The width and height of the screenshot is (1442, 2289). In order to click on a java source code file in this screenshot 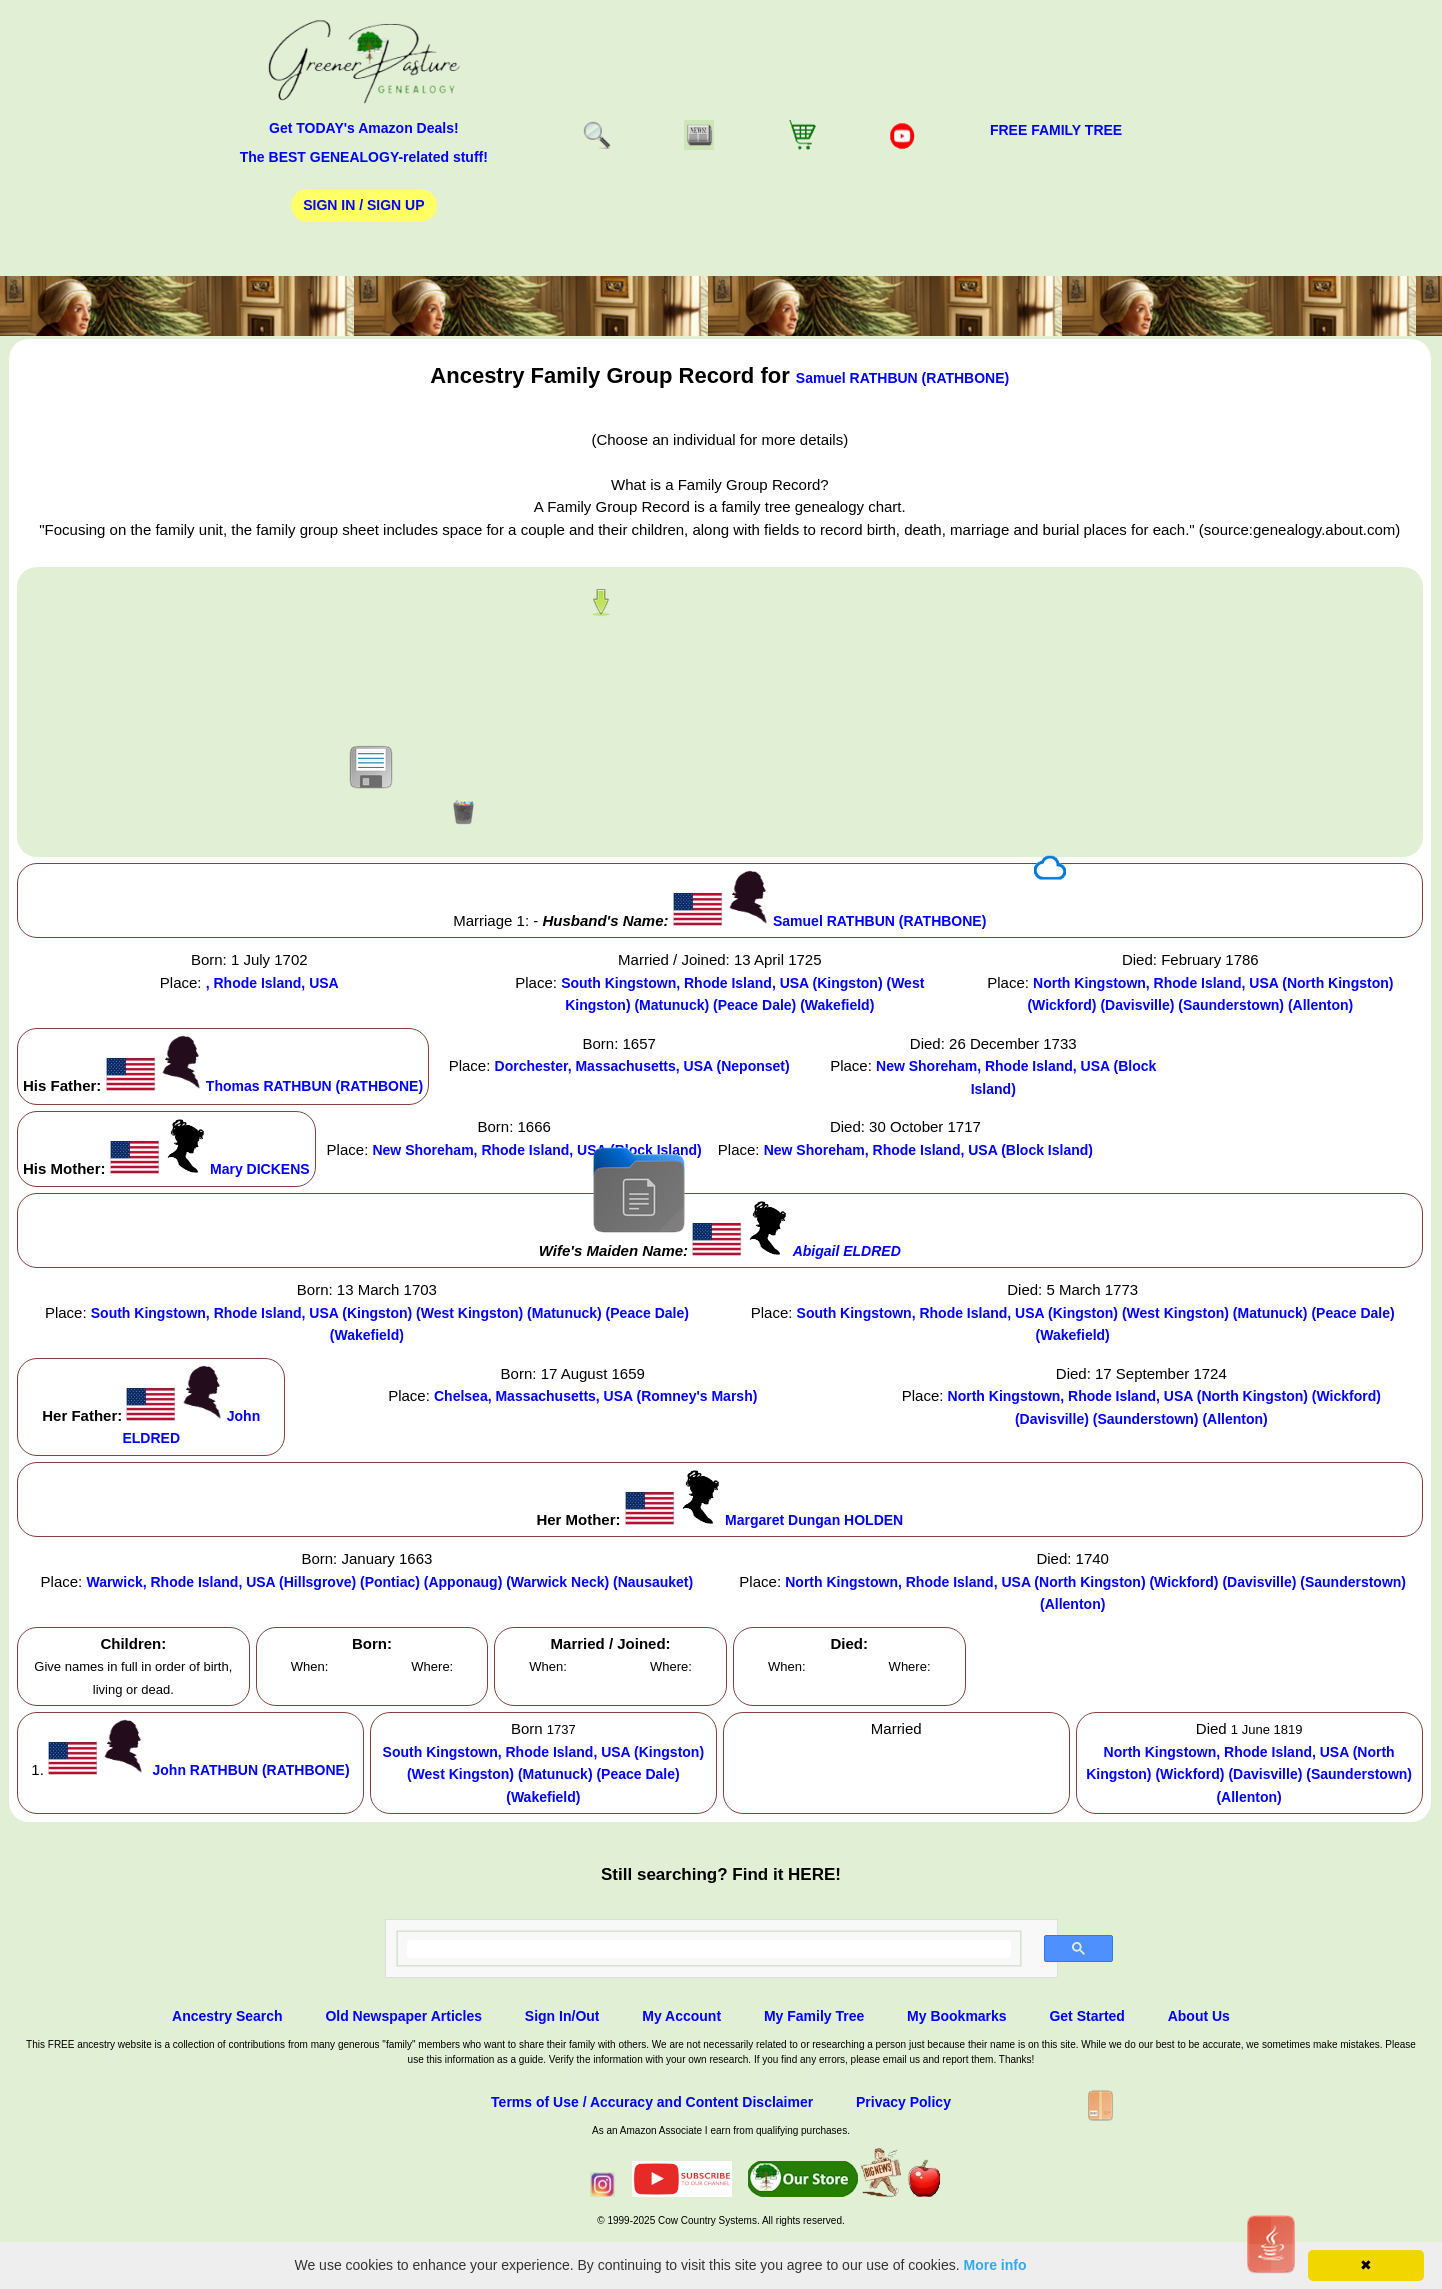, I will do `click(1271, 2244)`.